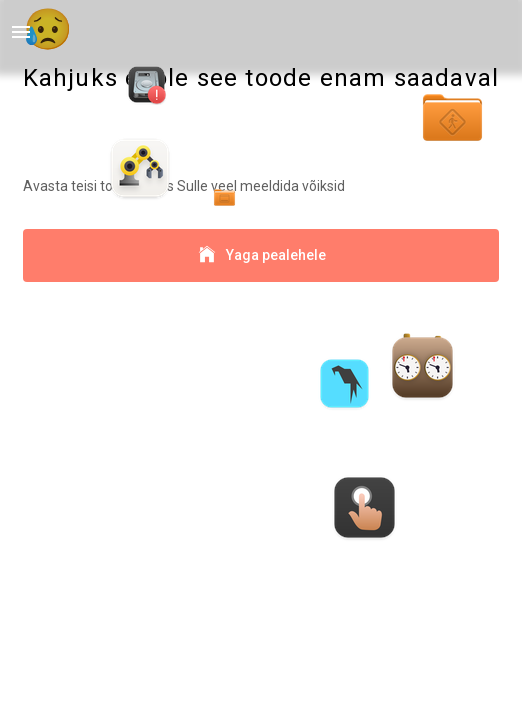  I want to click on disk space warning alert, so click(146, 84).